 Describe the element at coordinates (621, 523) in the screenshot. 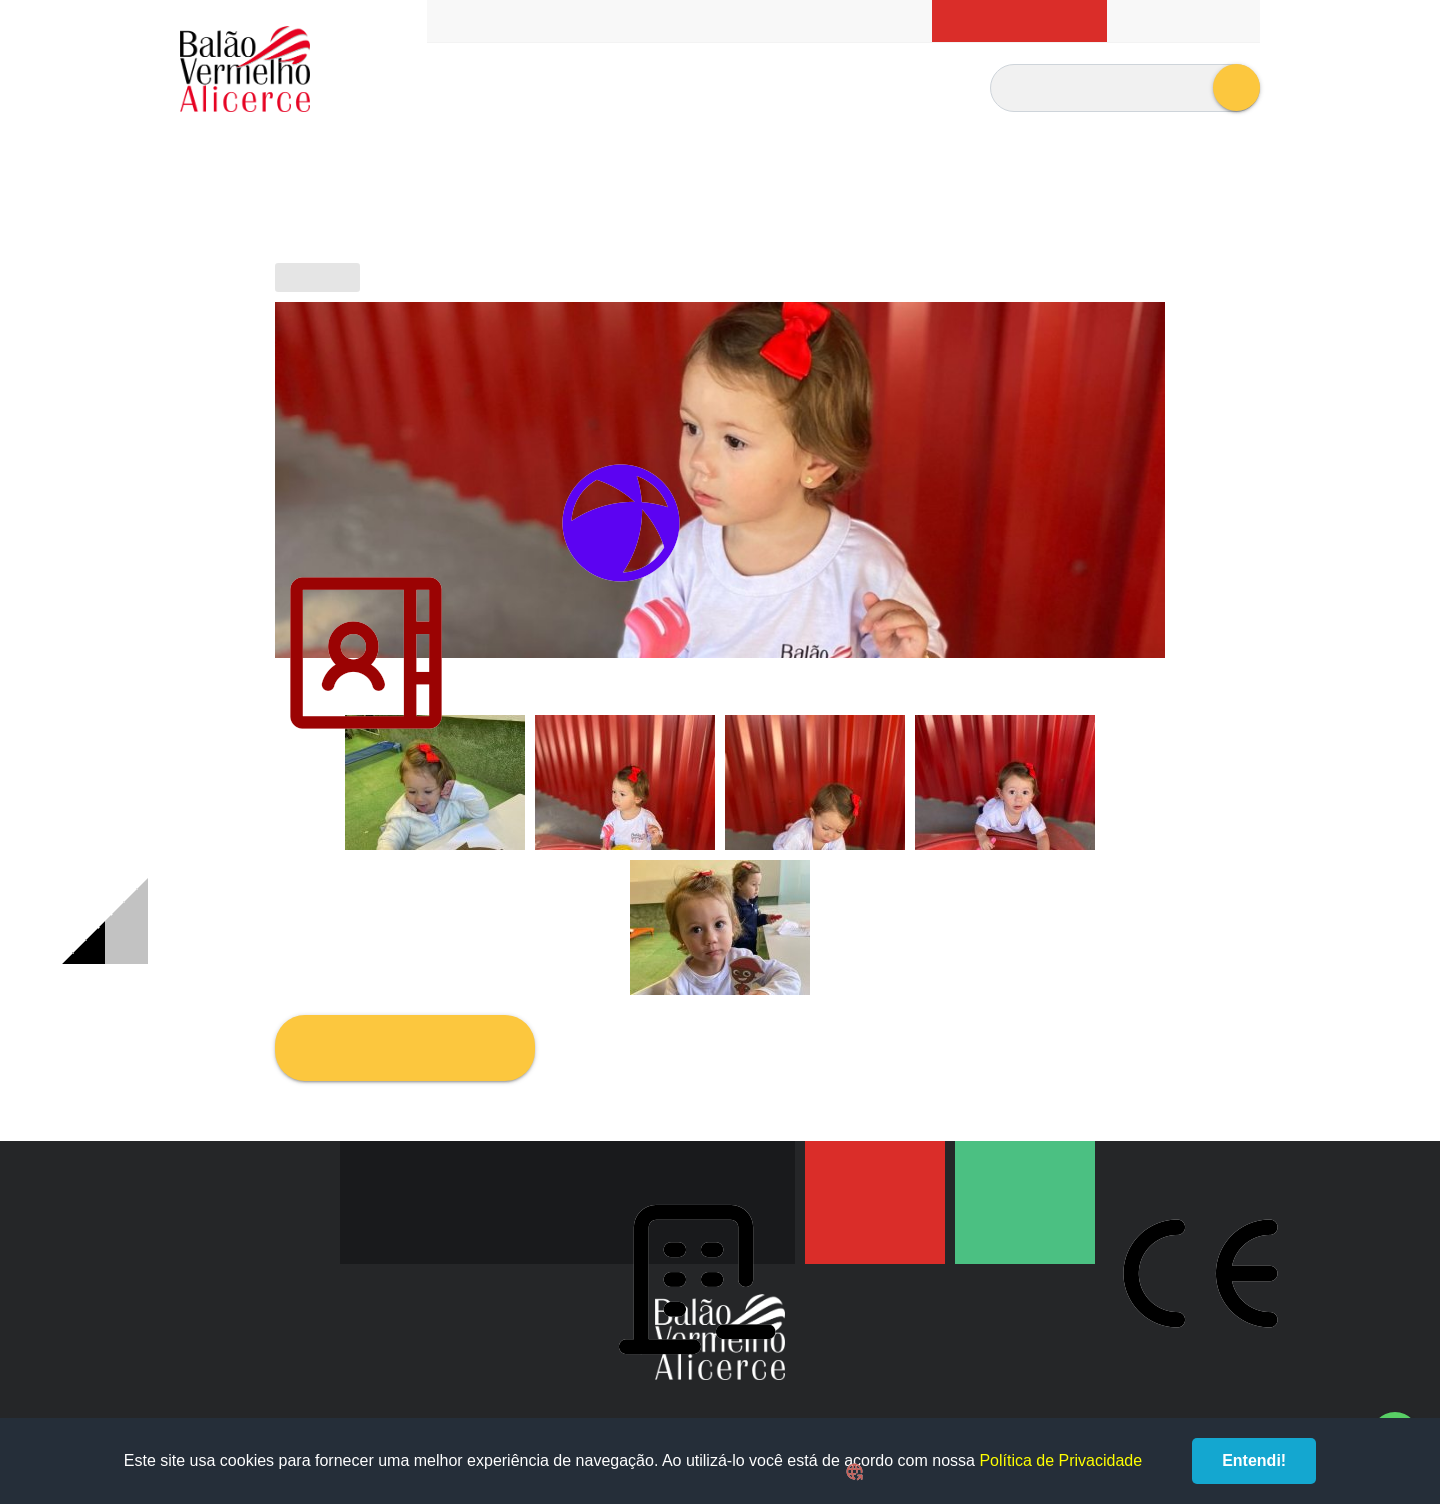

I see `access games or entertainment features` at that location.